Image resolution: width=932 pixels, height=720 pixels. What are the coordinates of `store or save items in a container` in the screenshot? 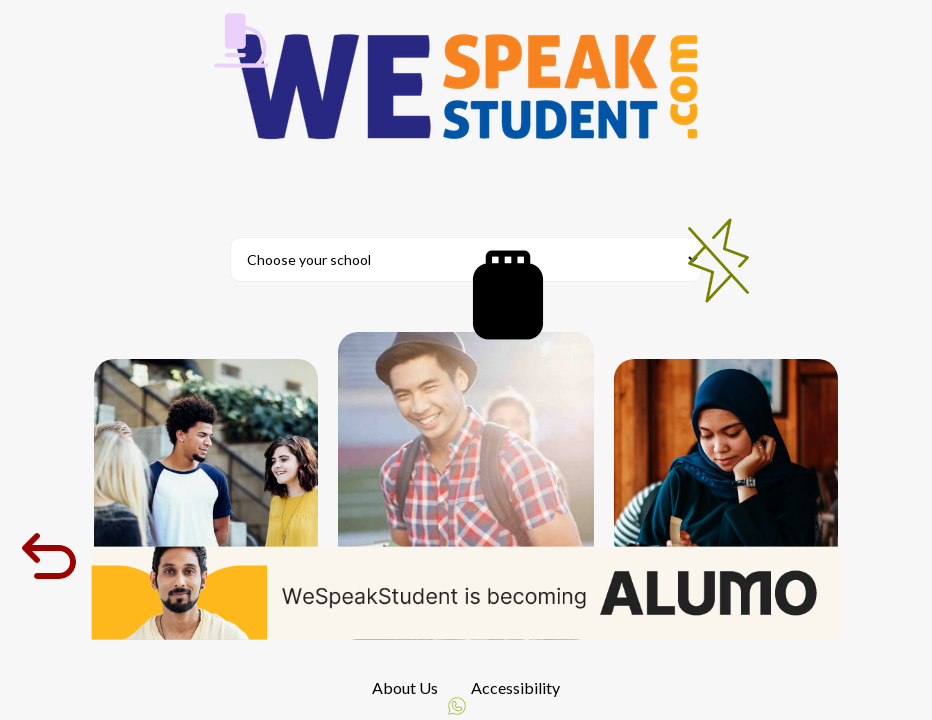 It's located at (508, 295).